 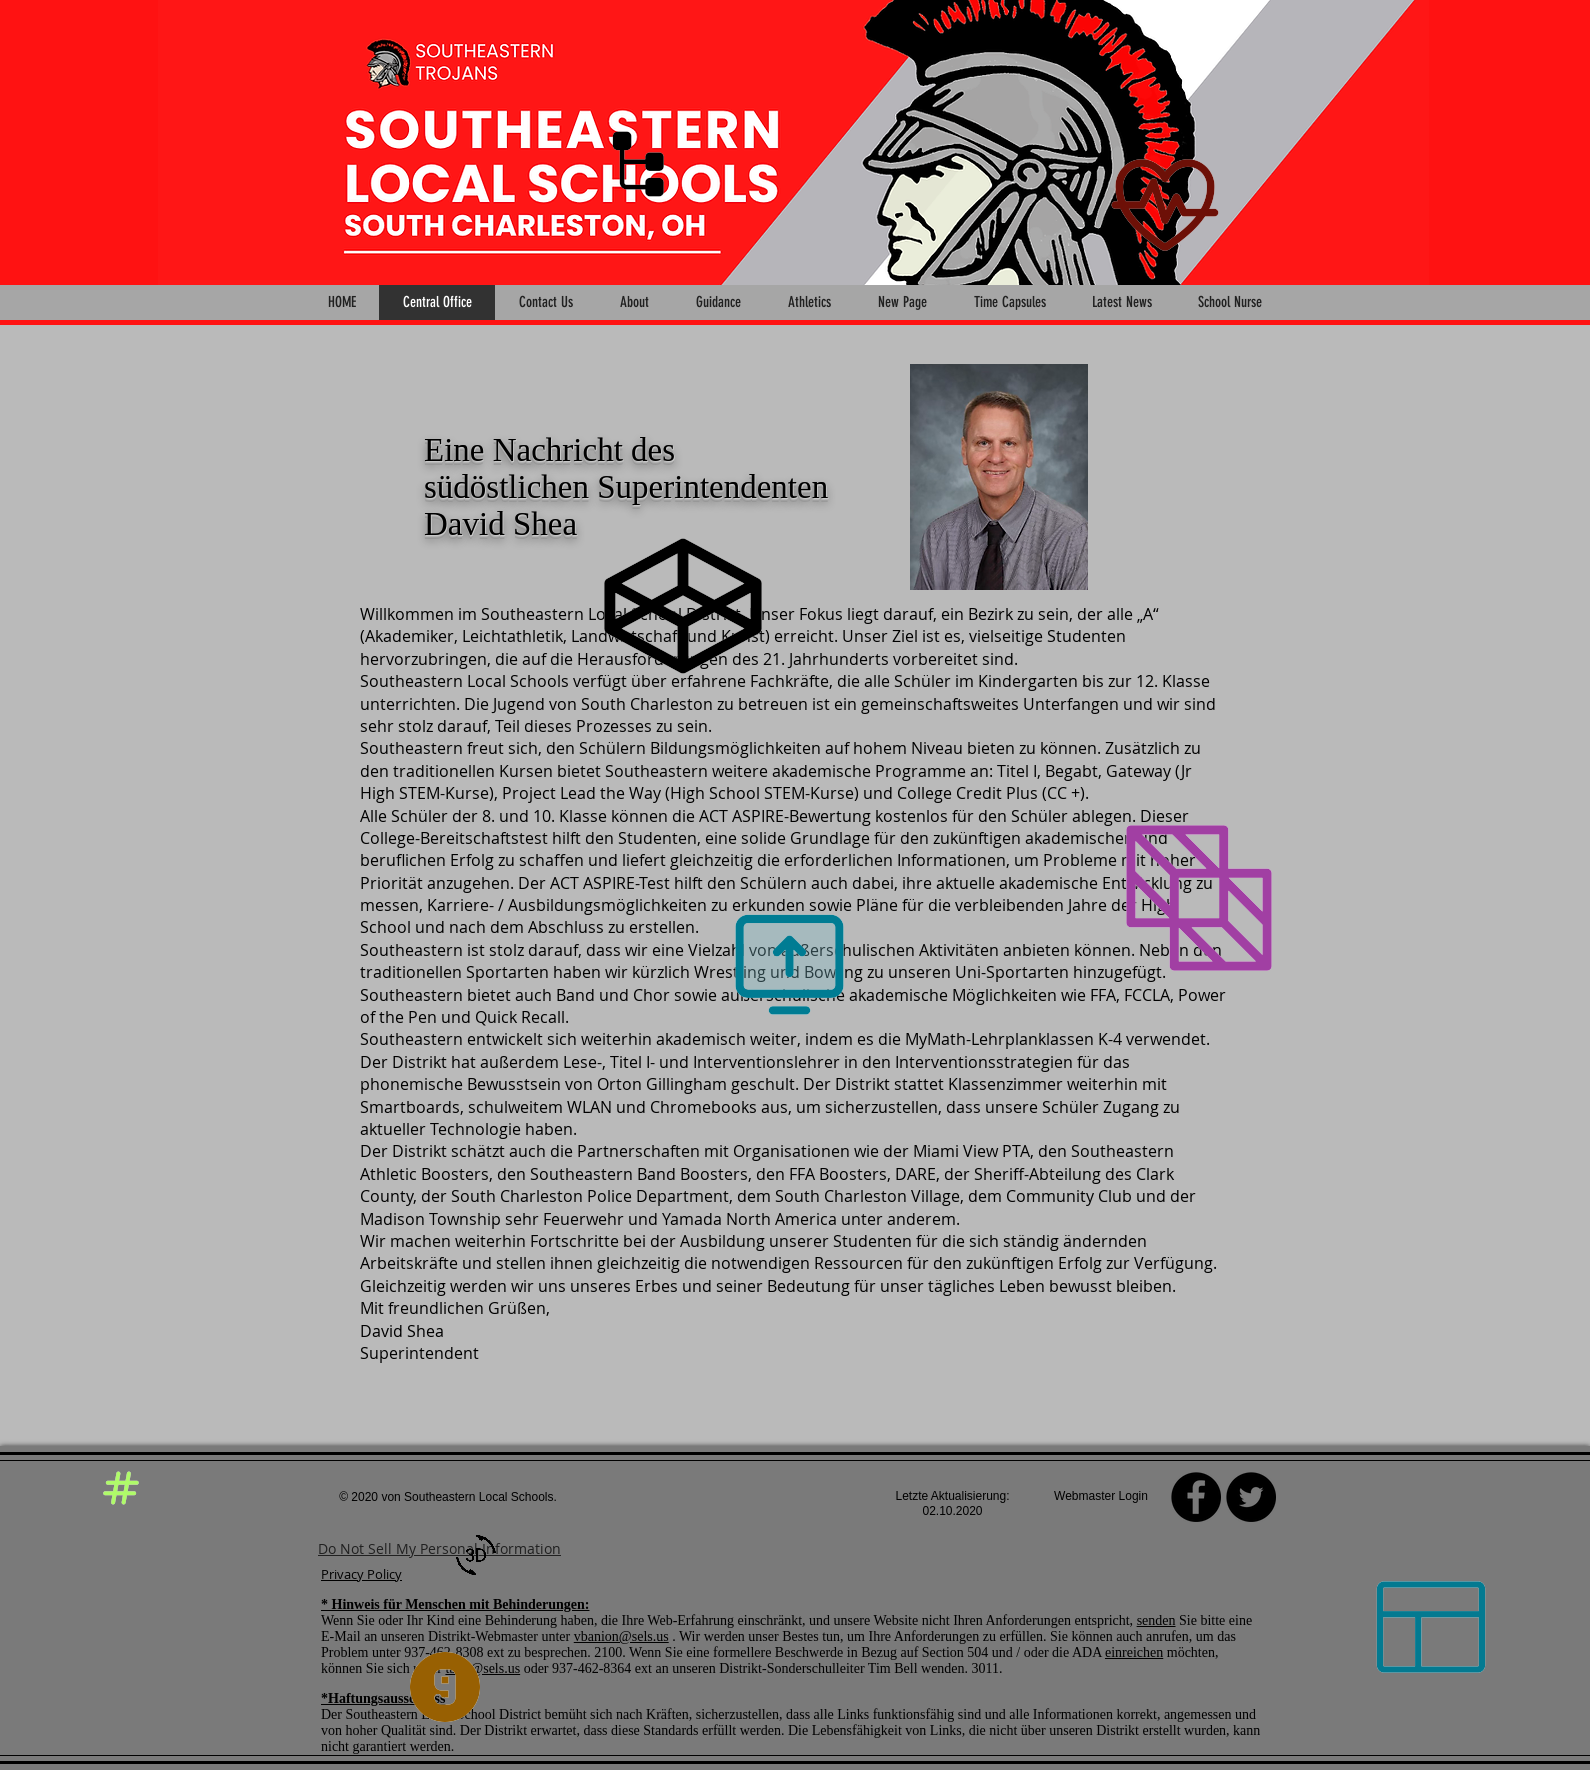 What do you see at coordinates (683, 606) in the screenshot?
I see `open CodePen profile or projects` at bounding box center [683, 606].